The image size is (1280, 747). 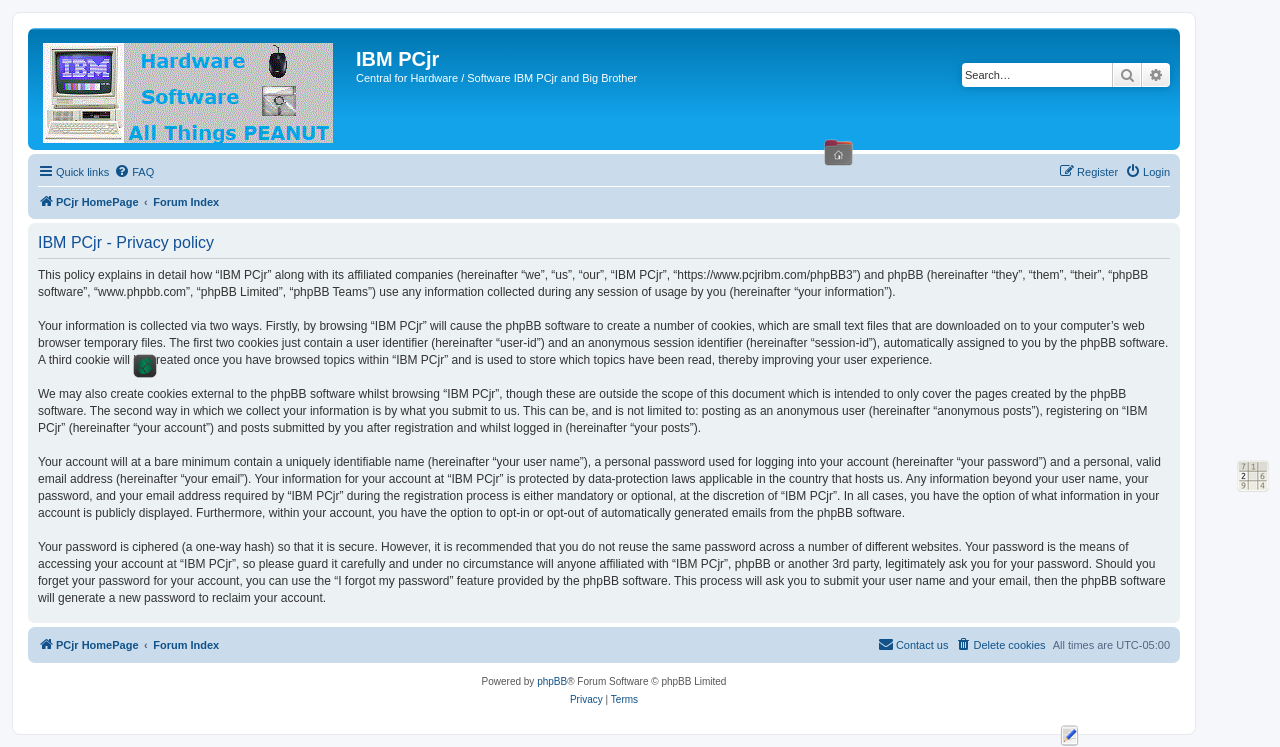 What do you see at coordinates (838, 152) in the screenshot?
I see `access your home folder` at bounding box center [838, 152].